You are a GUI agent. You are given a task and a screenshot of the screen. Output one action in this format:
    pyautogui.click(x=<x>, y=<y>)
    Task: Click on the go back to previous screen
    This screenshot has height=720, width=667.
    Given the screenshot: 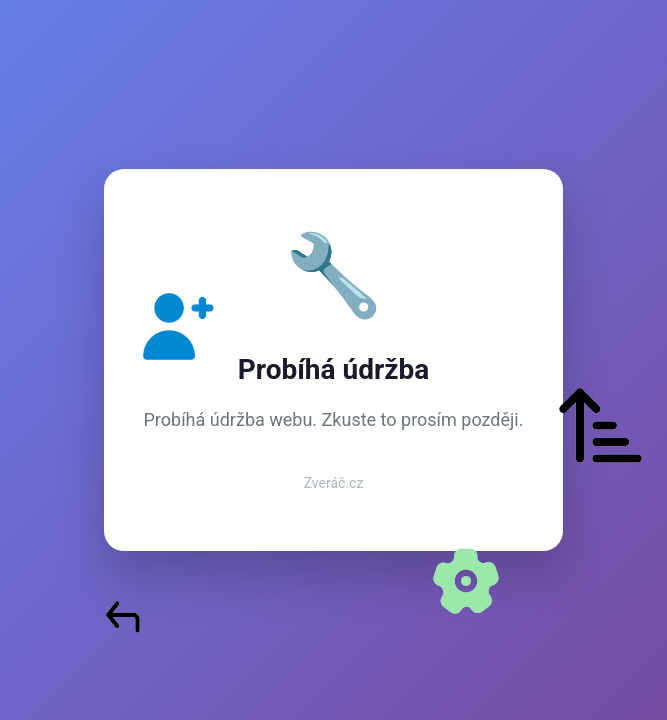 What is the action you would take?
    pyautogui.click(x=124, y=617)
    